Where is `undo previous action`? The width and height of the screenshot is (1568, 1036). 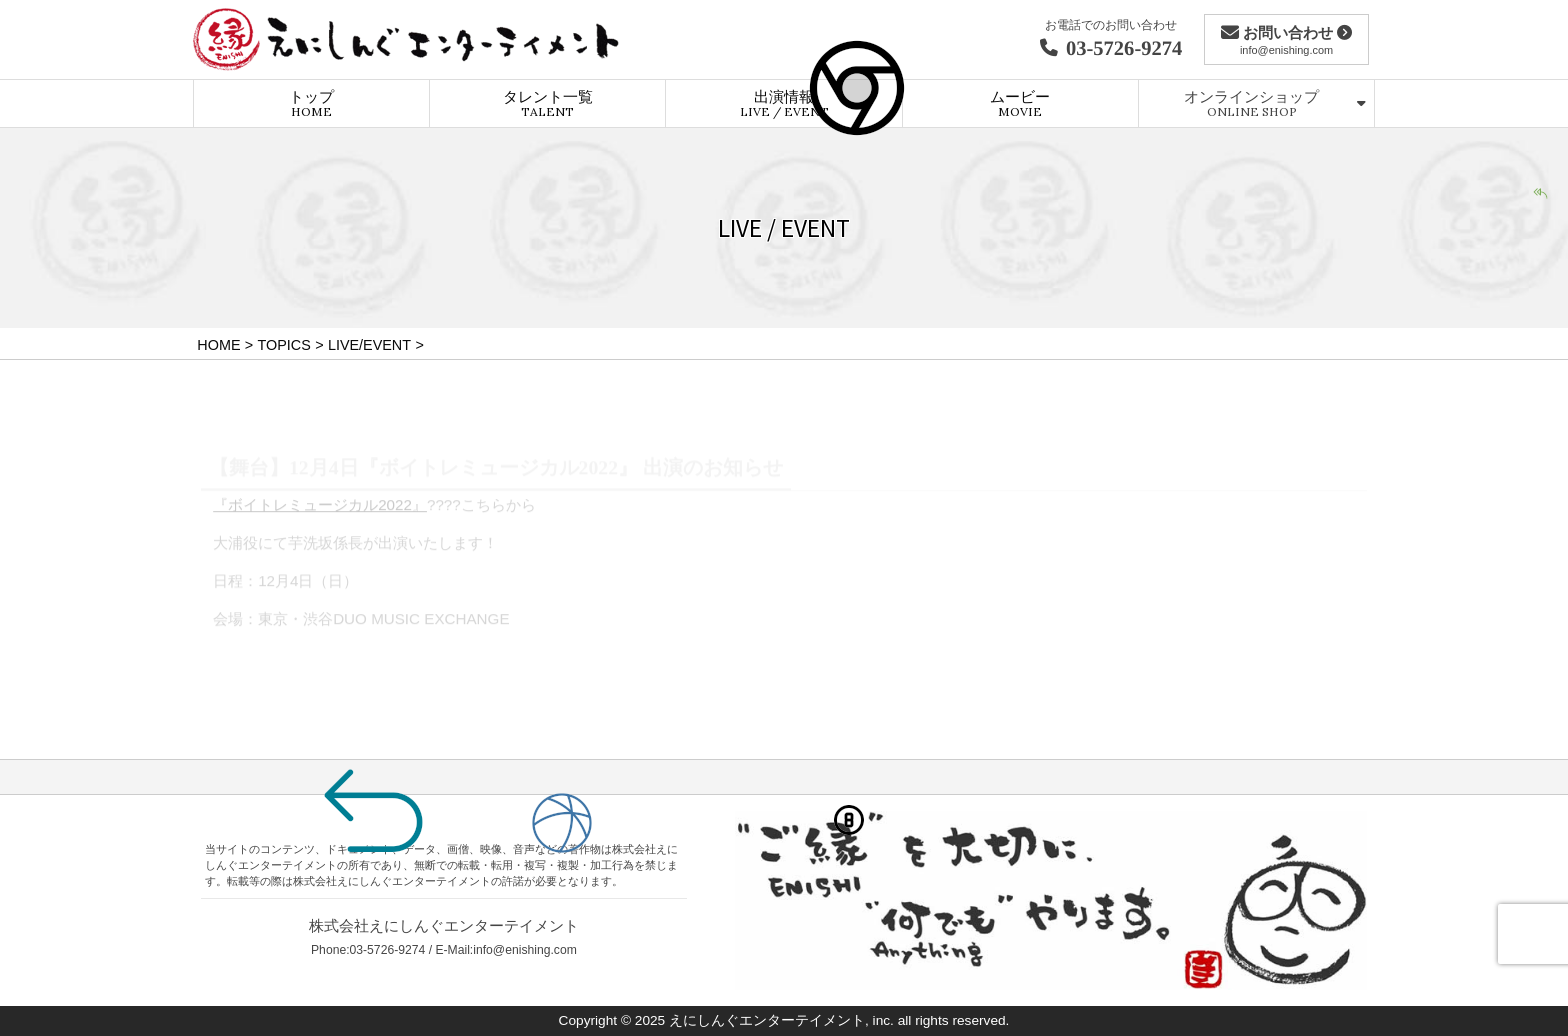
undo previous action is located at coordinates (373, 814).